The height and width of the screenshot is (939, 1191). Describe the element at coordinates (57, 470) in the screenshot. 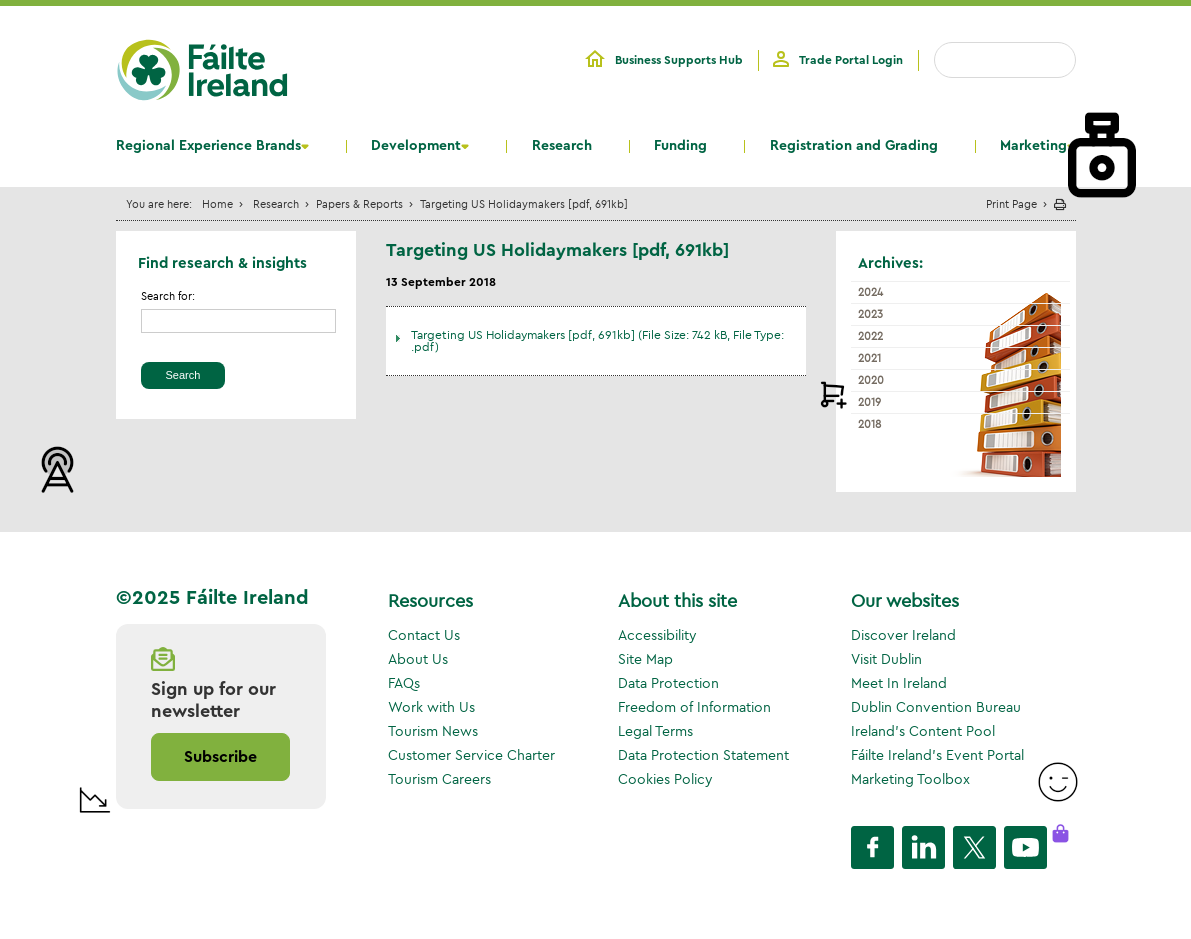

I see `indicates cellular network signal strength` at that location.